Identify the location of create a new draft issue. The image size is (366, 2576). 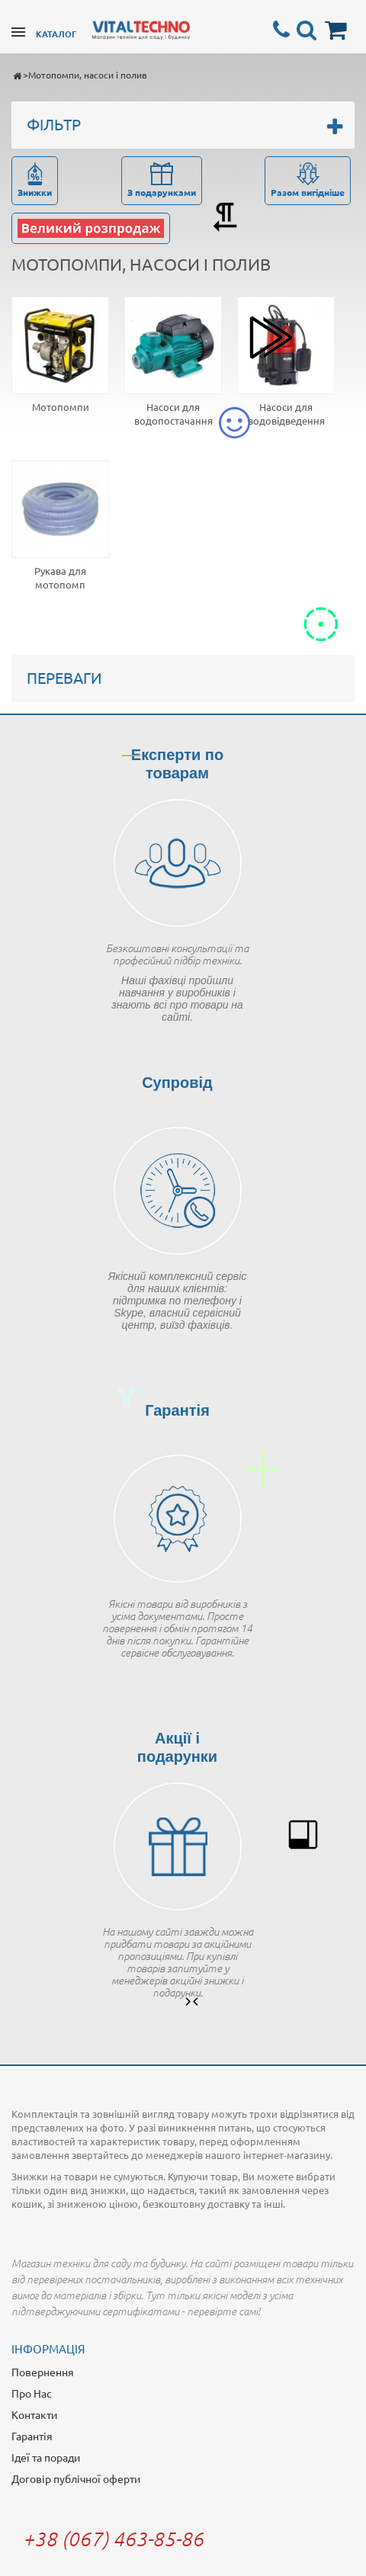
(322, 625).